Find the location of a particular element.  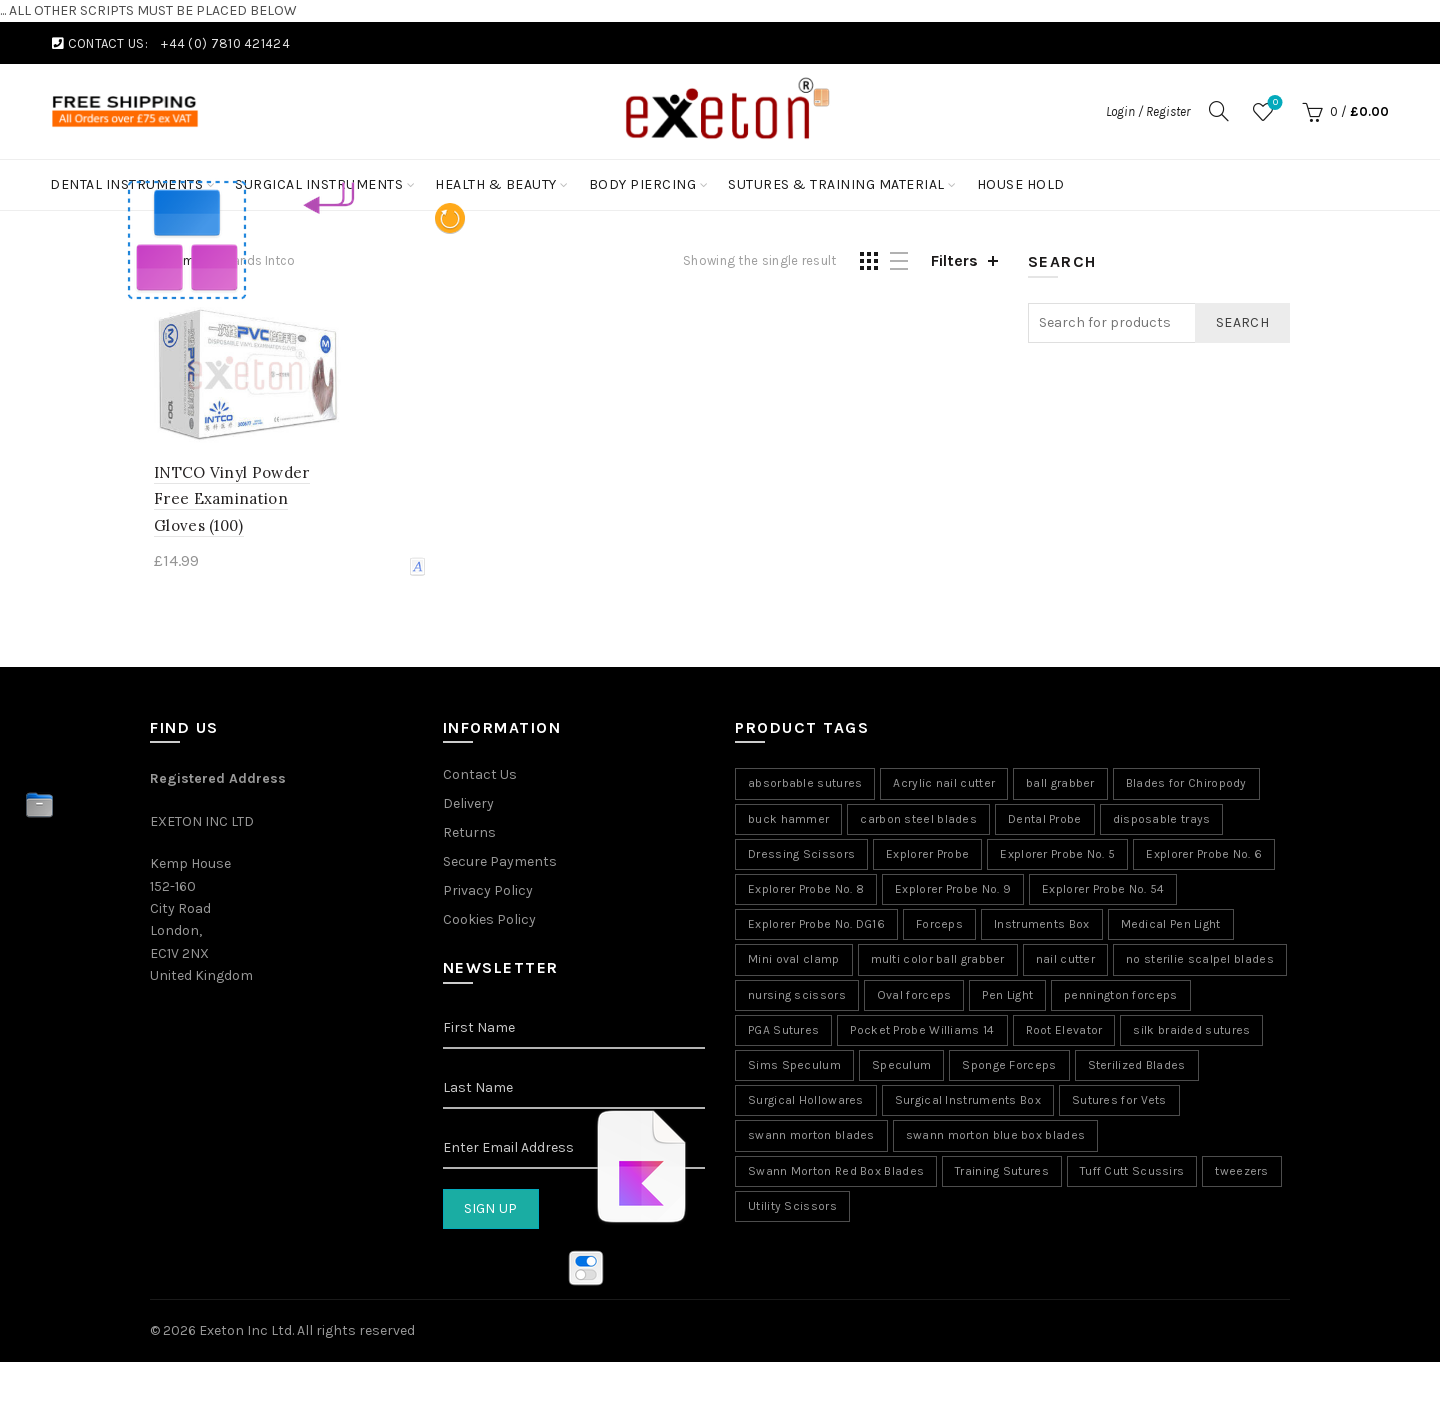

a kotlin source code file is located at coordinates (641, 1166).